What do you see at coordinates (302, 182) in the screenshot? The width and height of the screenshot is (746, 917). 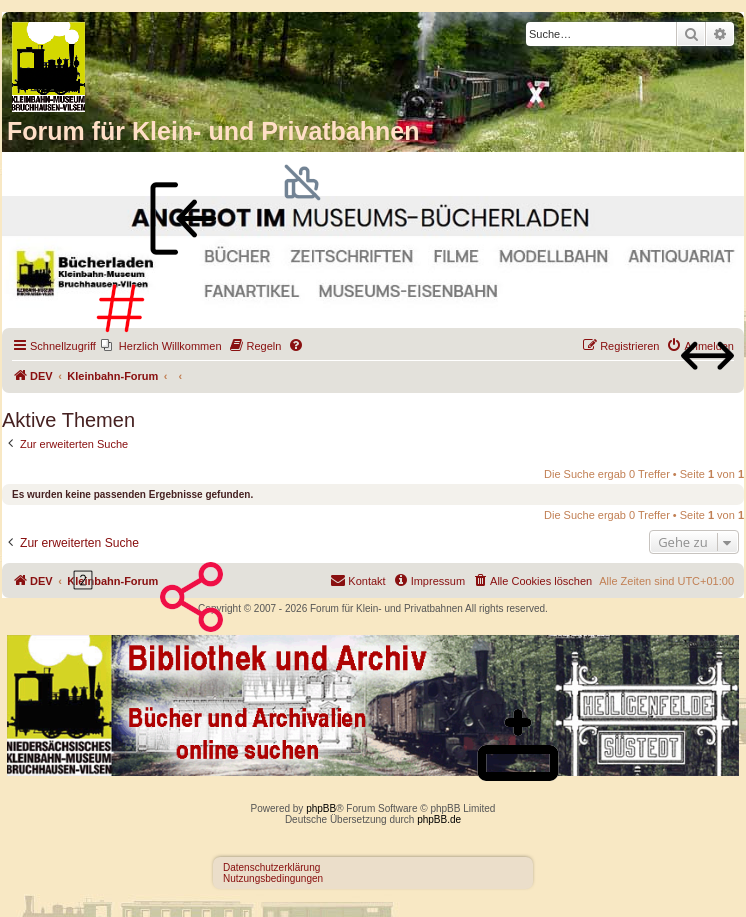 I see `like feature is disabled` at bounding box center [302, 182].